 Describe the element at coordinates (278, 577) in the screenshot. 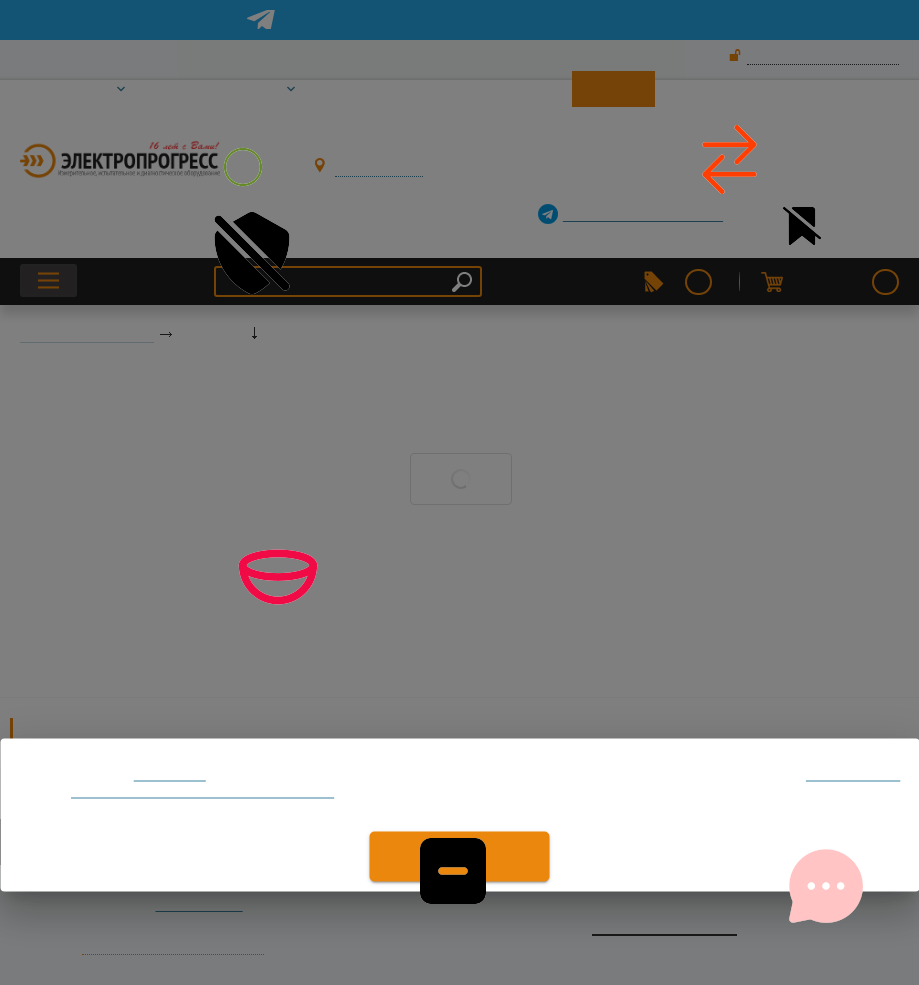

I see `switch to hemisphere or dome view` at that location.